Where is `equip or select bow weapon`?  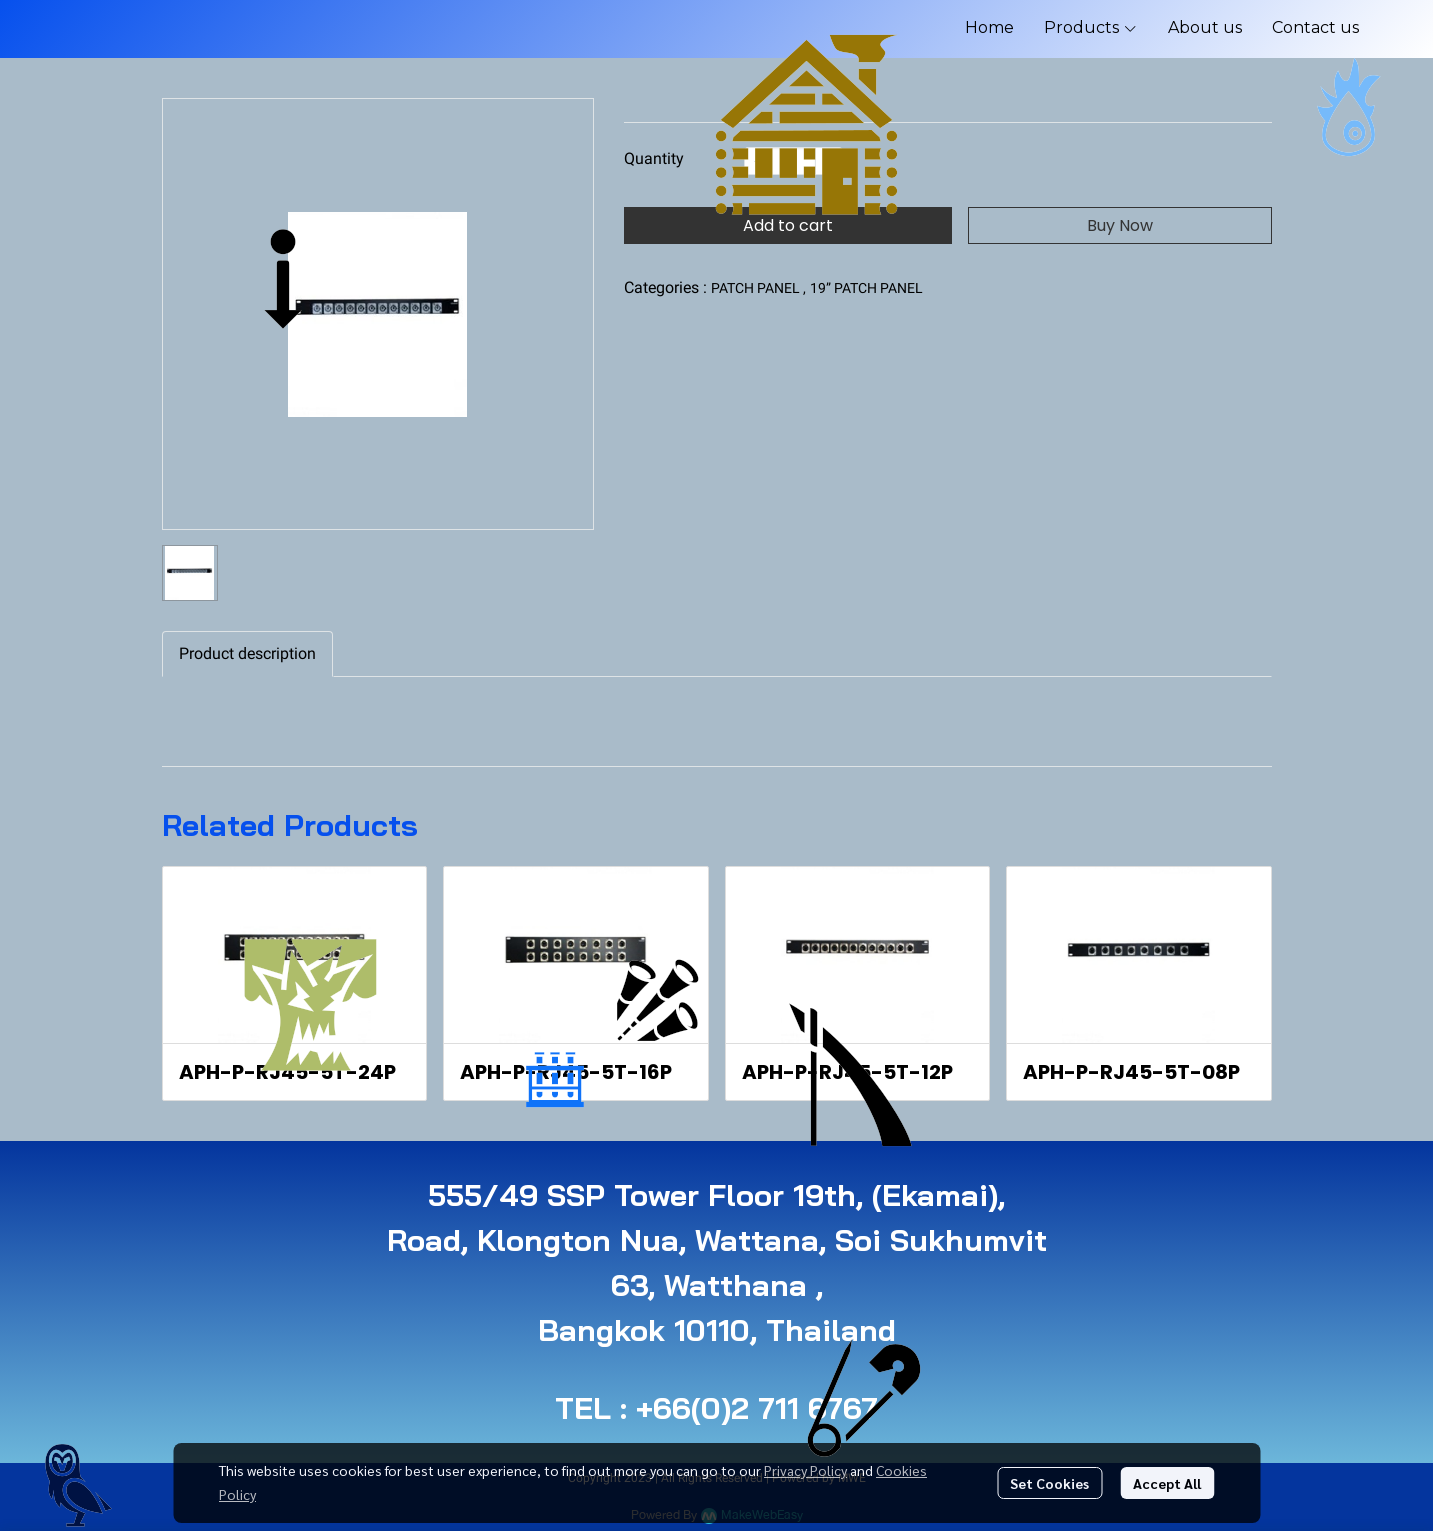 equip or select bow weapon is located at coordinates (834, 1073).